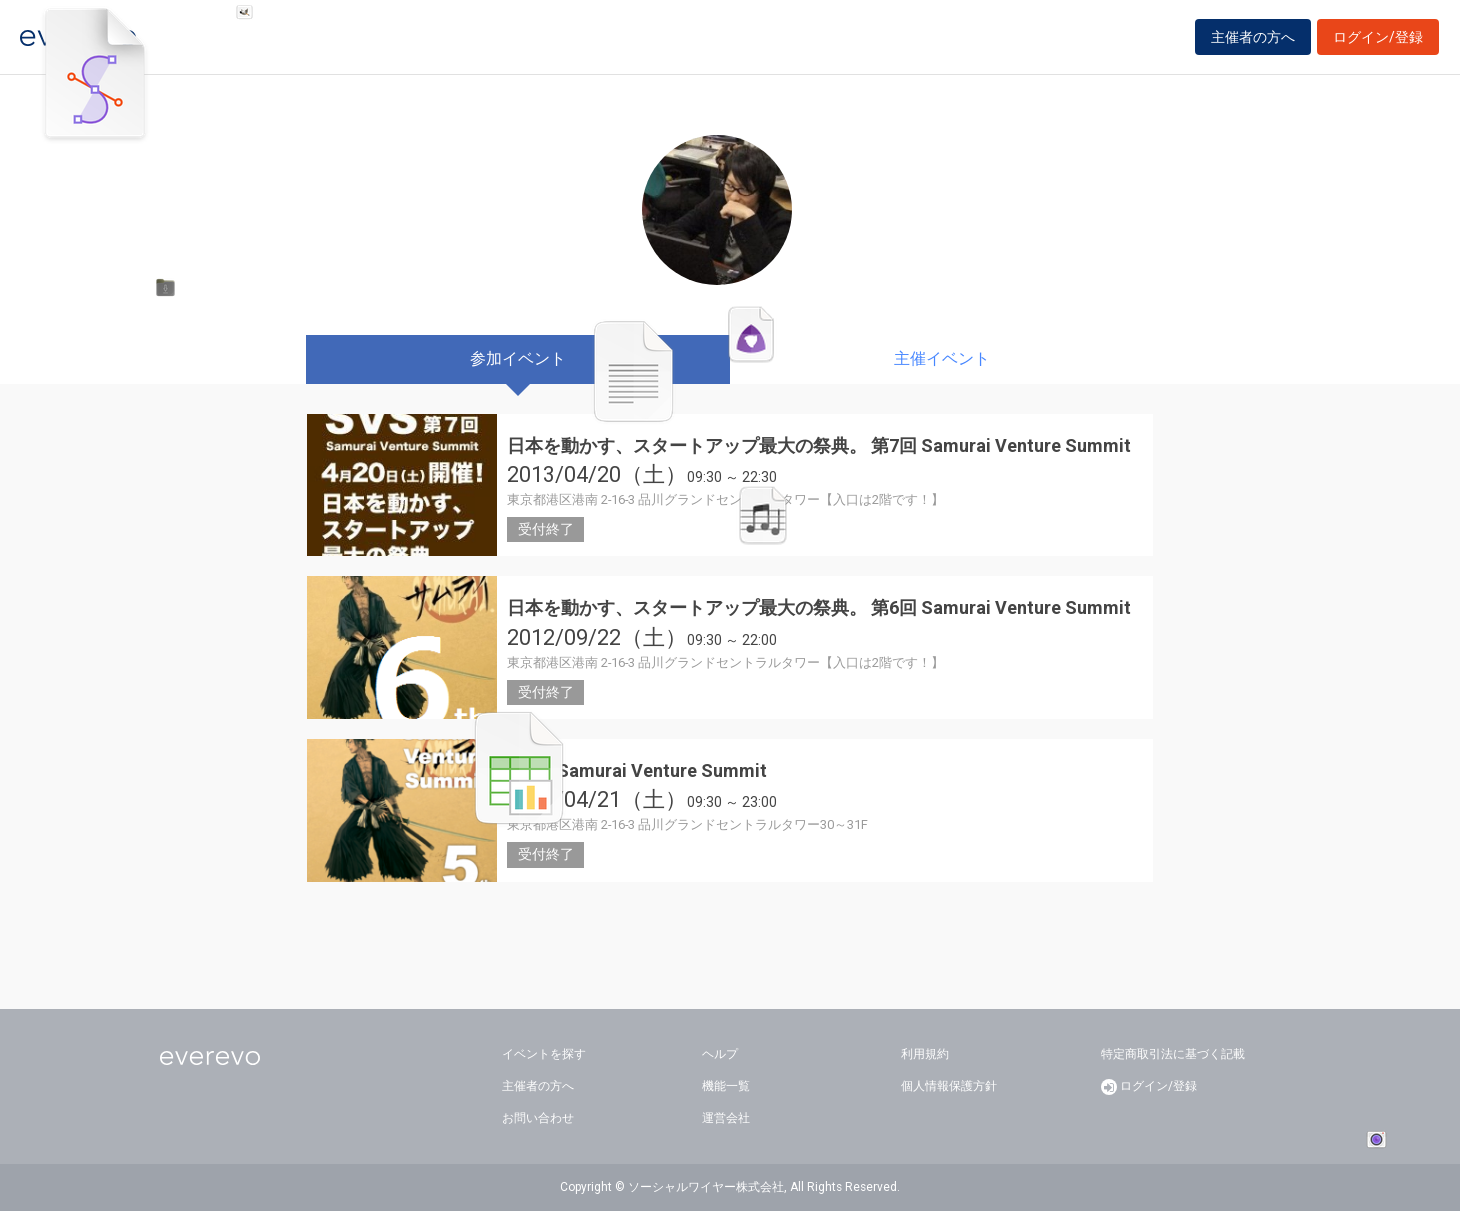 Image resolution: width=1460 pixels, height=1211 pixels. What do you see at coordinates (519, 768) in the screenshot?
I see `open a spreadsheet file` at bounding box center [519, 768].